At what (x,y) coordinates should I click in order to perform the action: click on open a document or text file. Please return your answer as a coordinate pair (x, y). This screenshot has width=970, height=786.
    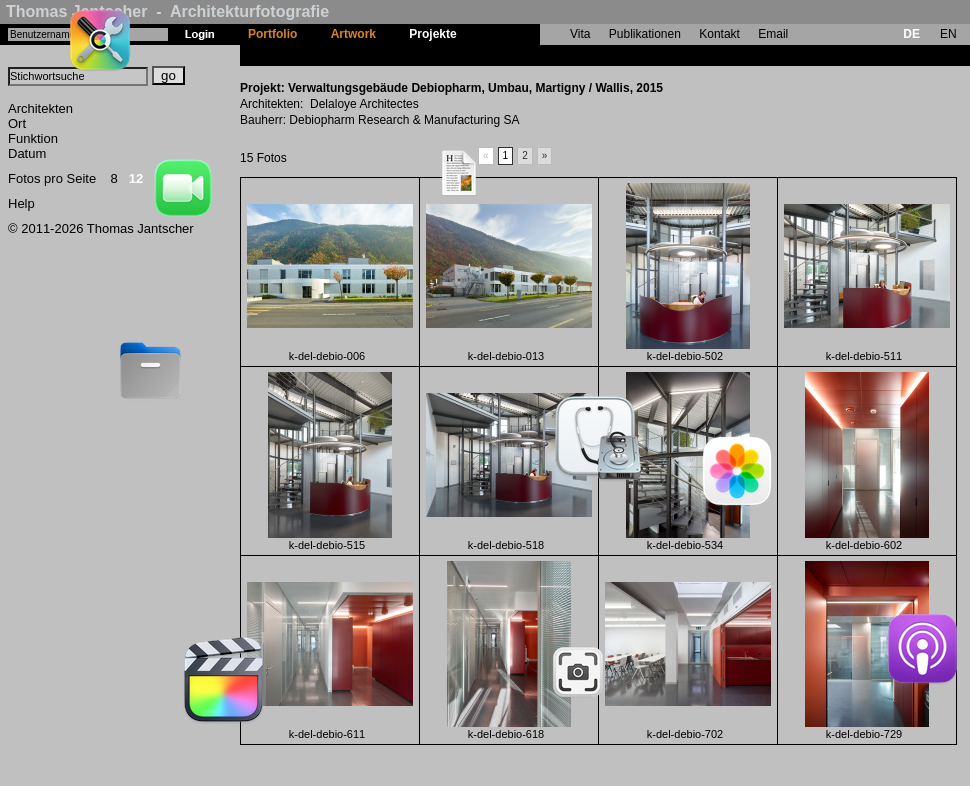
    Looking at the image, I should click on (459, 173).